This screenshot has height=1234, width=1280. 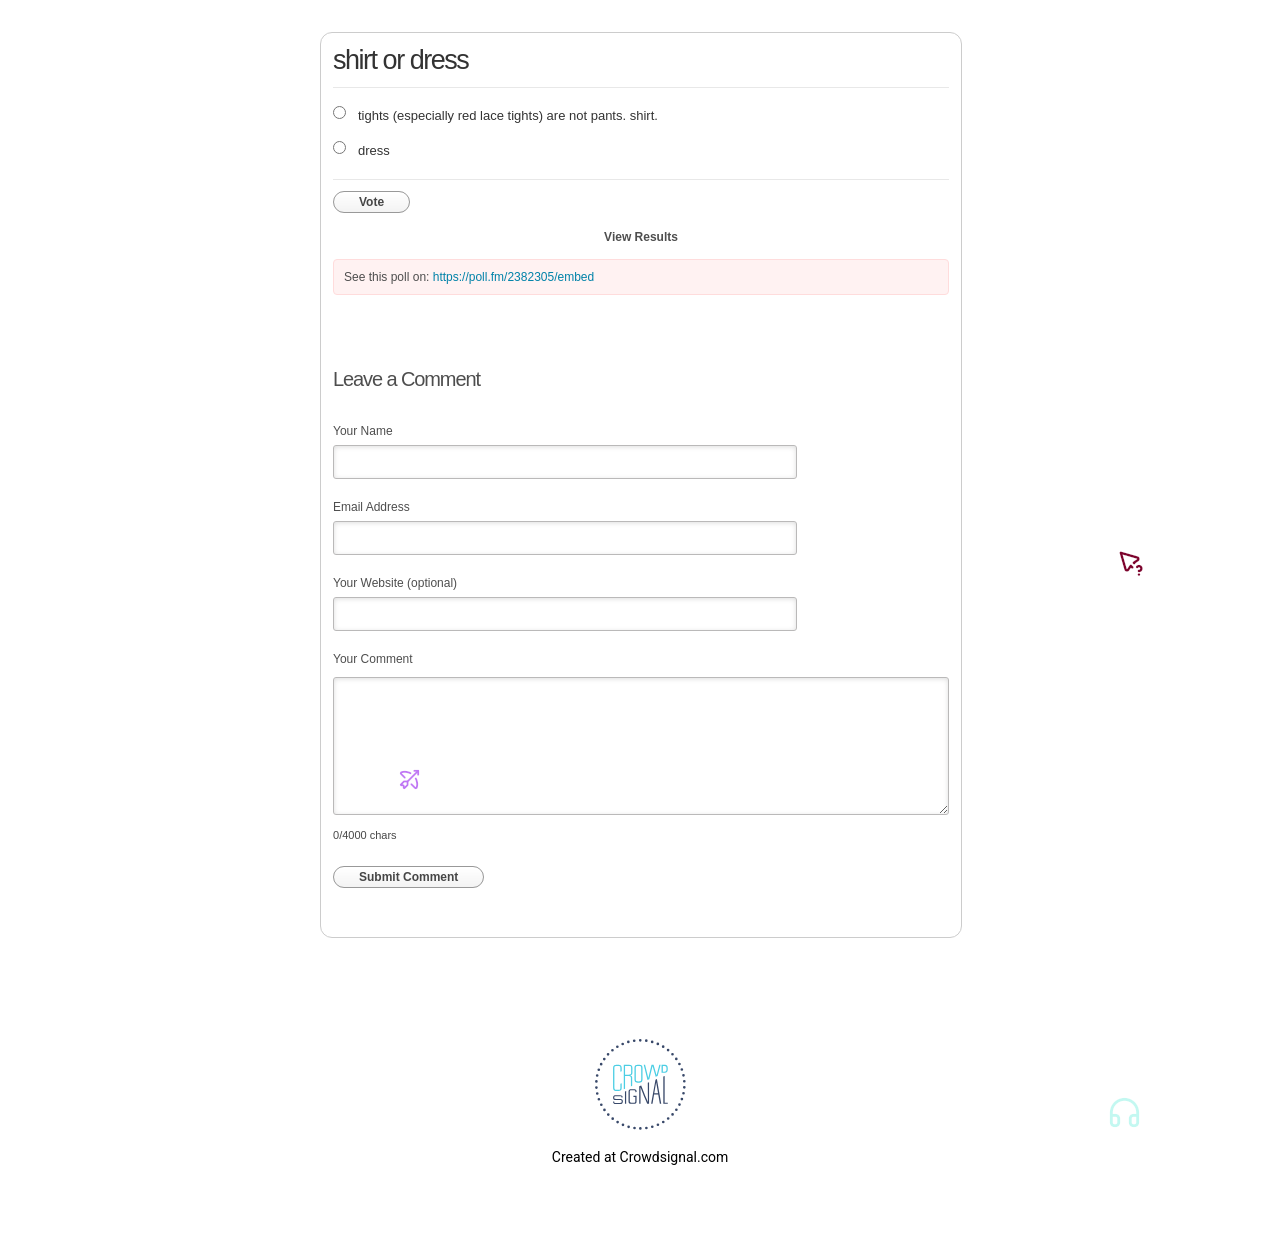 What do you see at coordinates (1124, 1112) in the screenshot?
I see `listen to audio or music` at bounding box center [1124, 1112].